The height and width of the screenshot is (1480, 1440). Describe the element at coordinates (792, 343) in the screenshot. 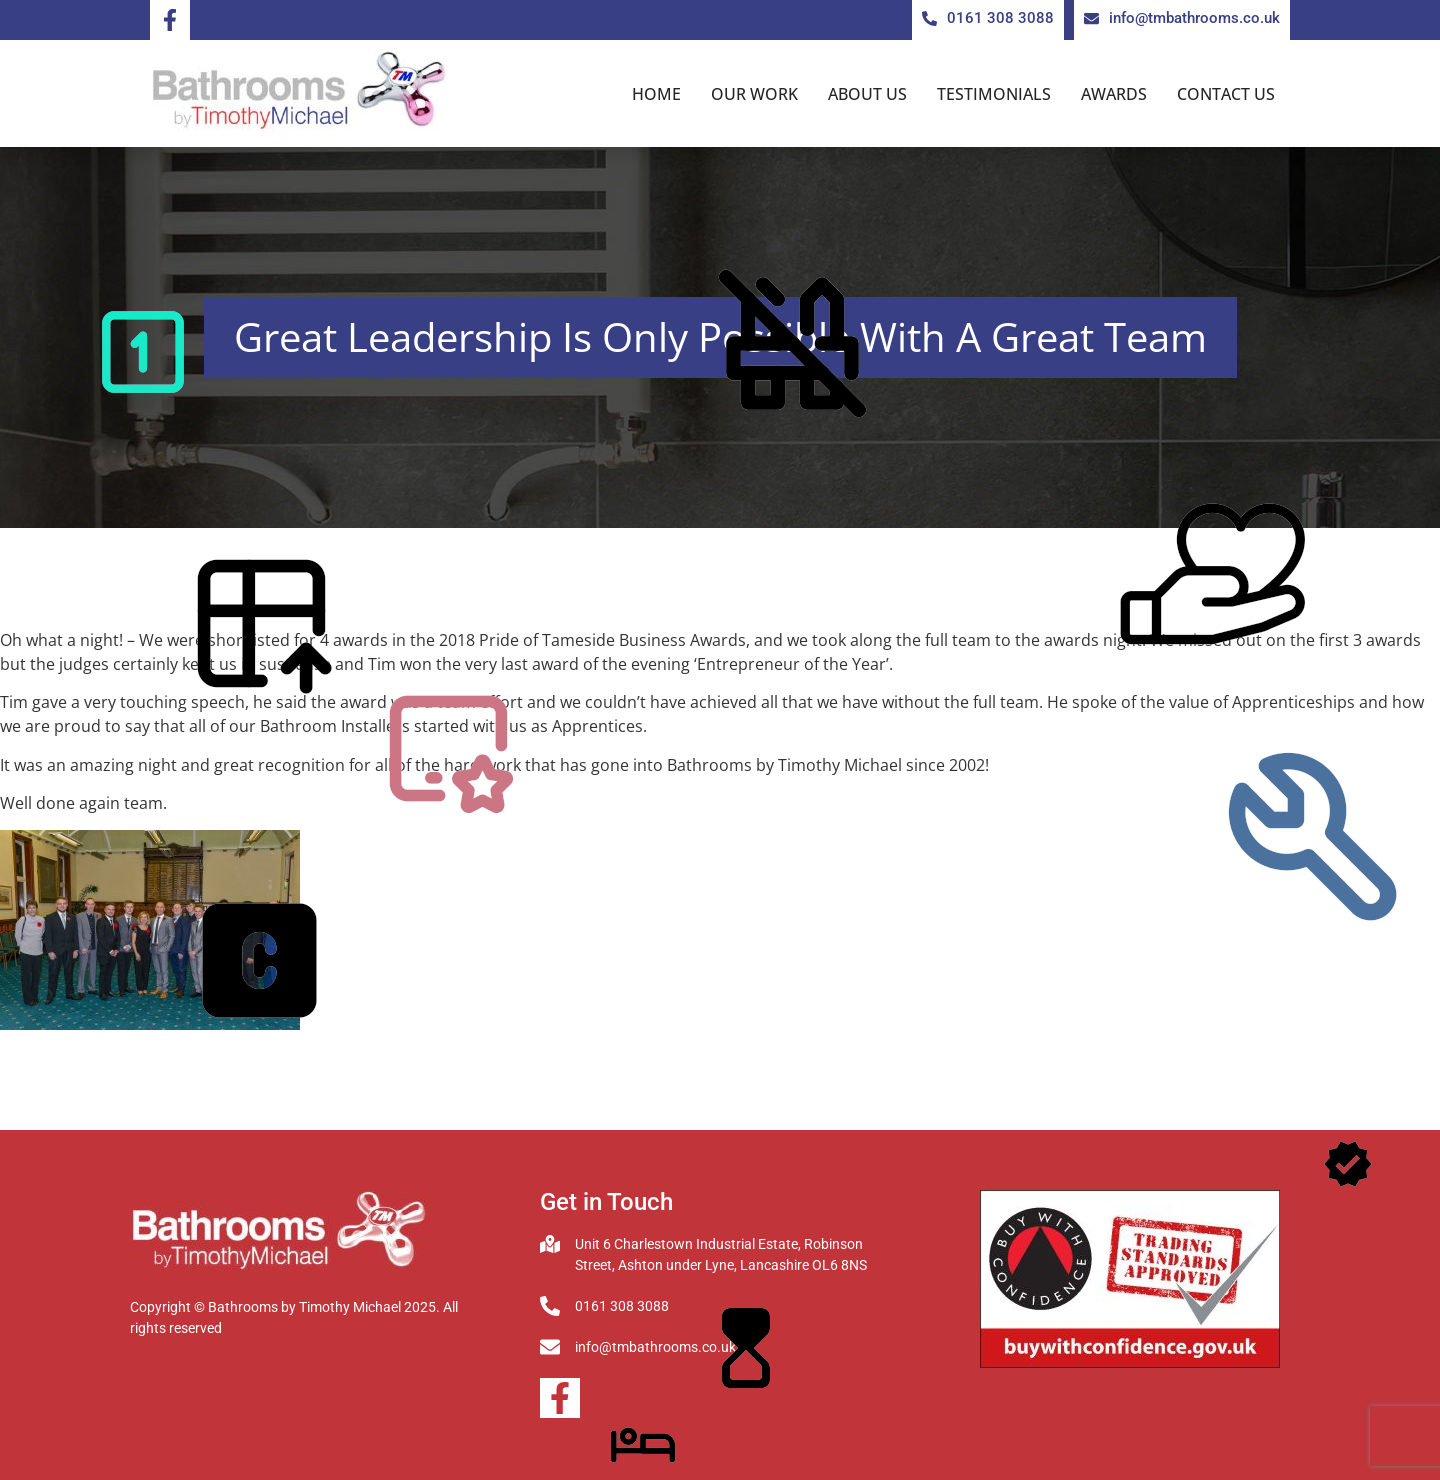

I see `disable boundary or perimeter settings` at that location.